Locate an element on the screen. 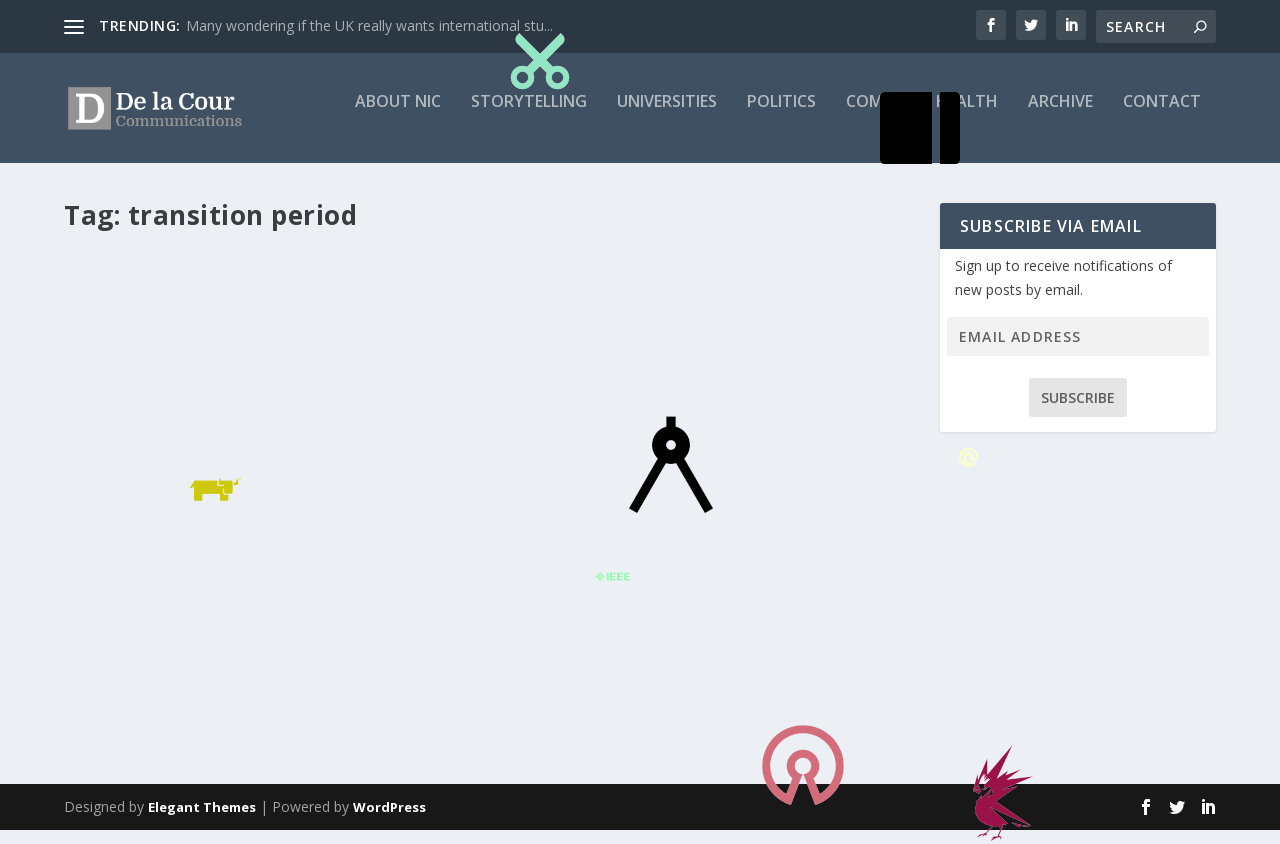 The image size is (1280, 844). switch to right sidebar layout is located at coordinates (920, 128).